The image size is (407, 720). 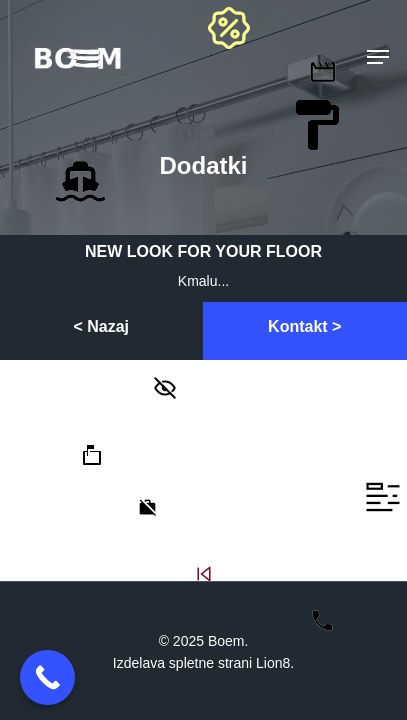 I want to click on hide password or sensitive content, so click(x=165, y=388).